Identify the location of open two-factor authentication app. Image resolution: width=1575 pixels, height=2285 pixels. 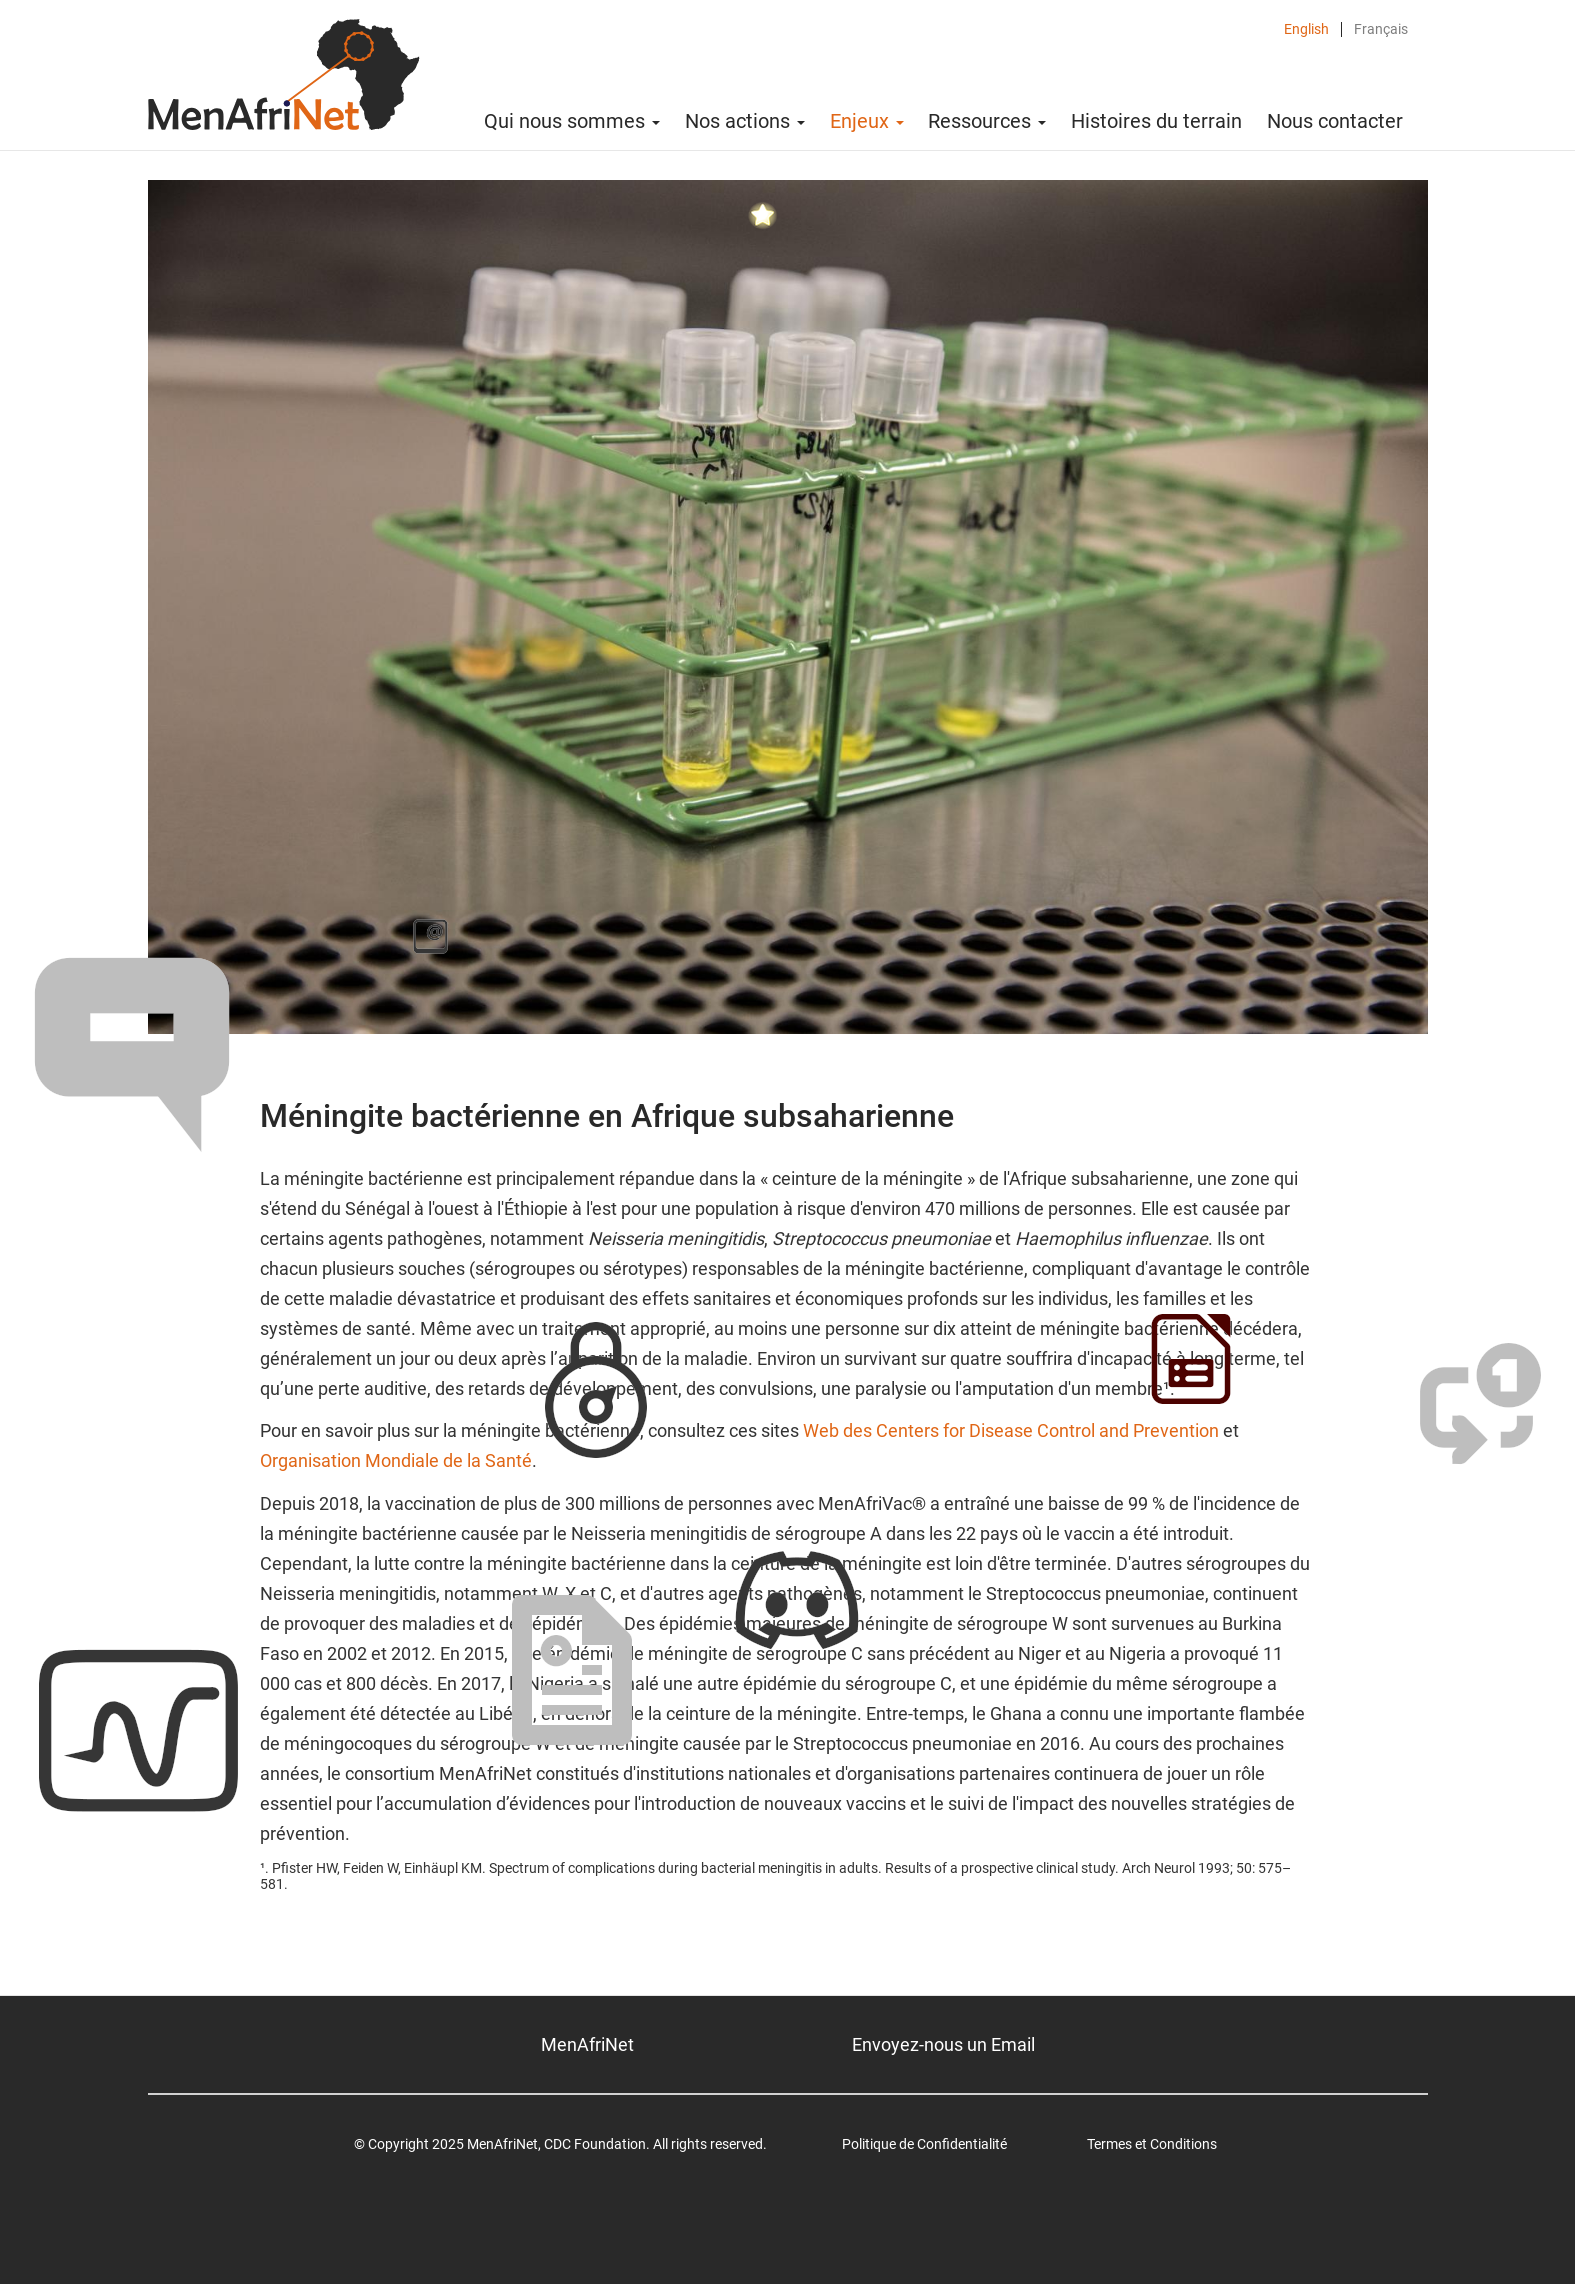
(596, 1390).